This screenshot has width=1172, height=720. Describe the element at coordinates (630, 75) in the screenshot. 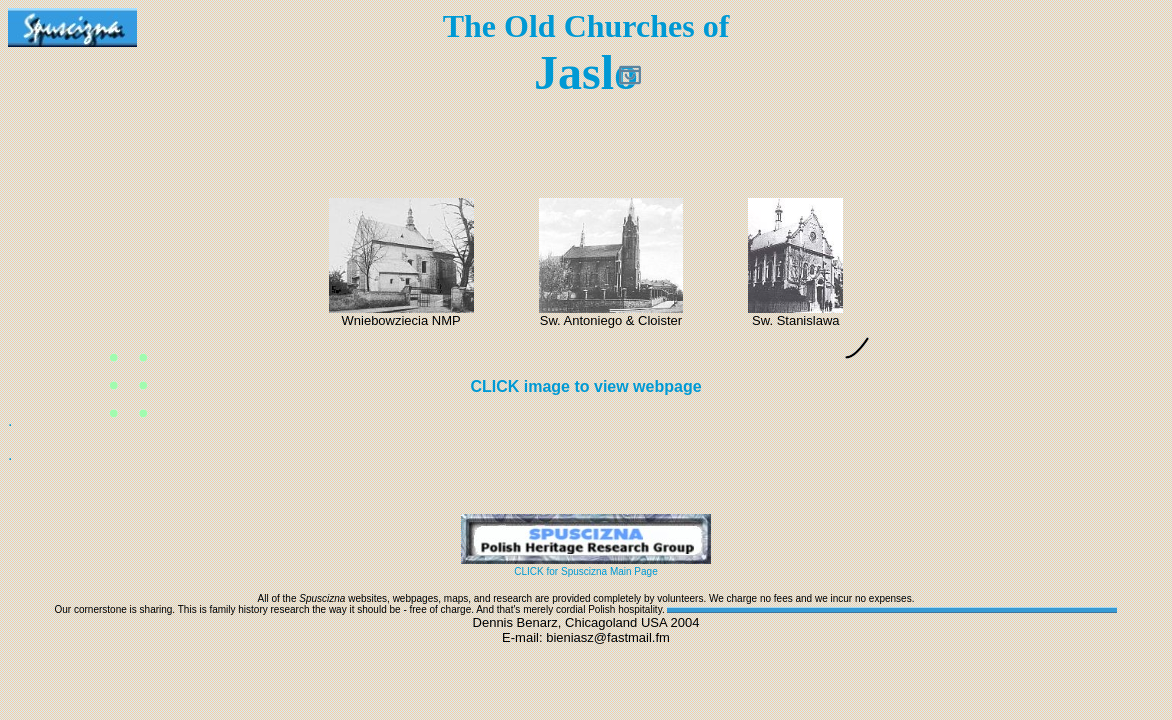

I see `view your shopping bag` at that location.